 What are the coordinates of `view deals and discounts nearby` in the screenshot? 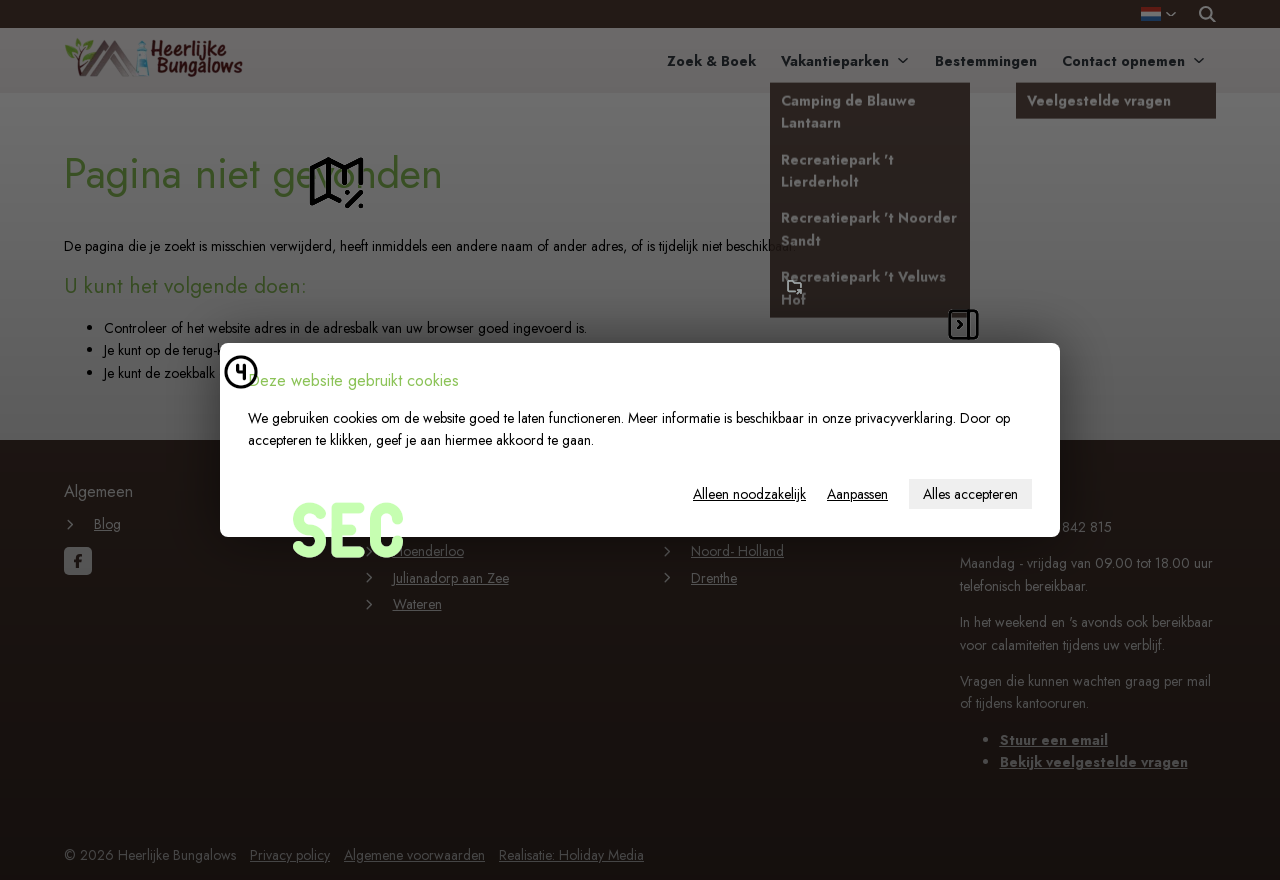 It's located at (336, 181).